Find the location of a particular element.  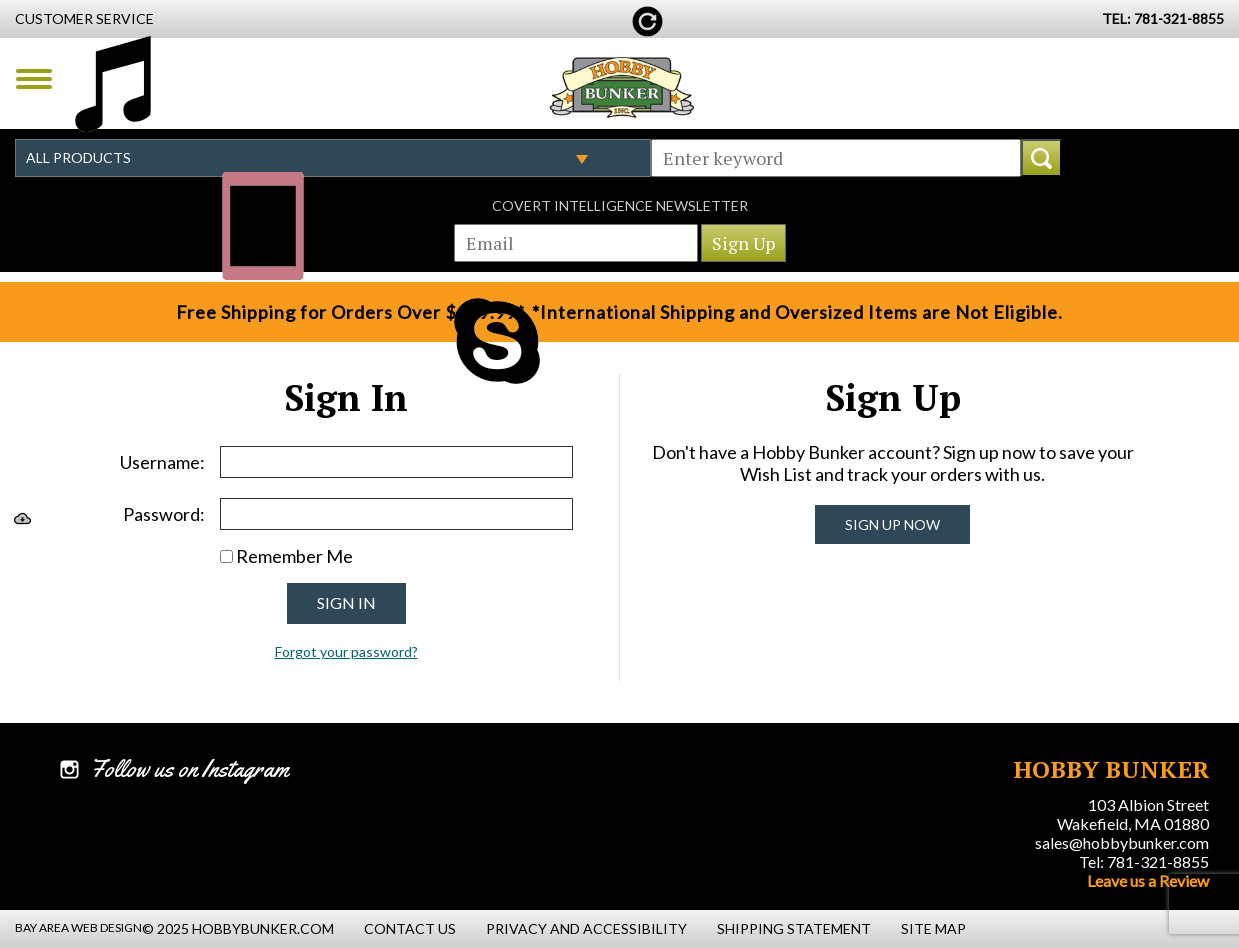

download file from cloud storage is located at coordinates (22, 518).